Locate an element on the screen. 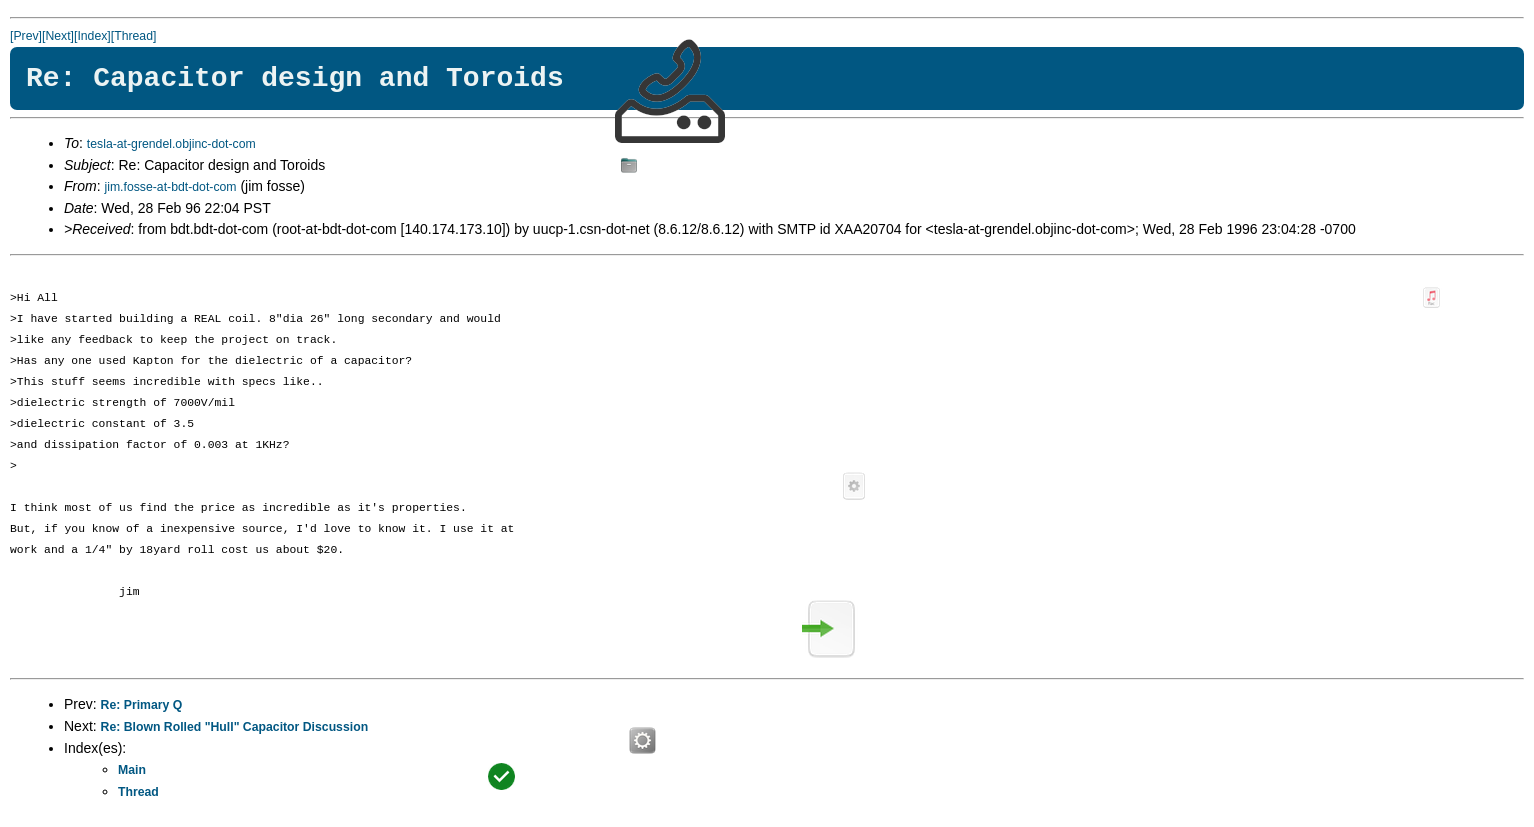 This screenshot has width=1534, height=827. indicates modem or dial-up connection status is located at coordinates (670, 88).